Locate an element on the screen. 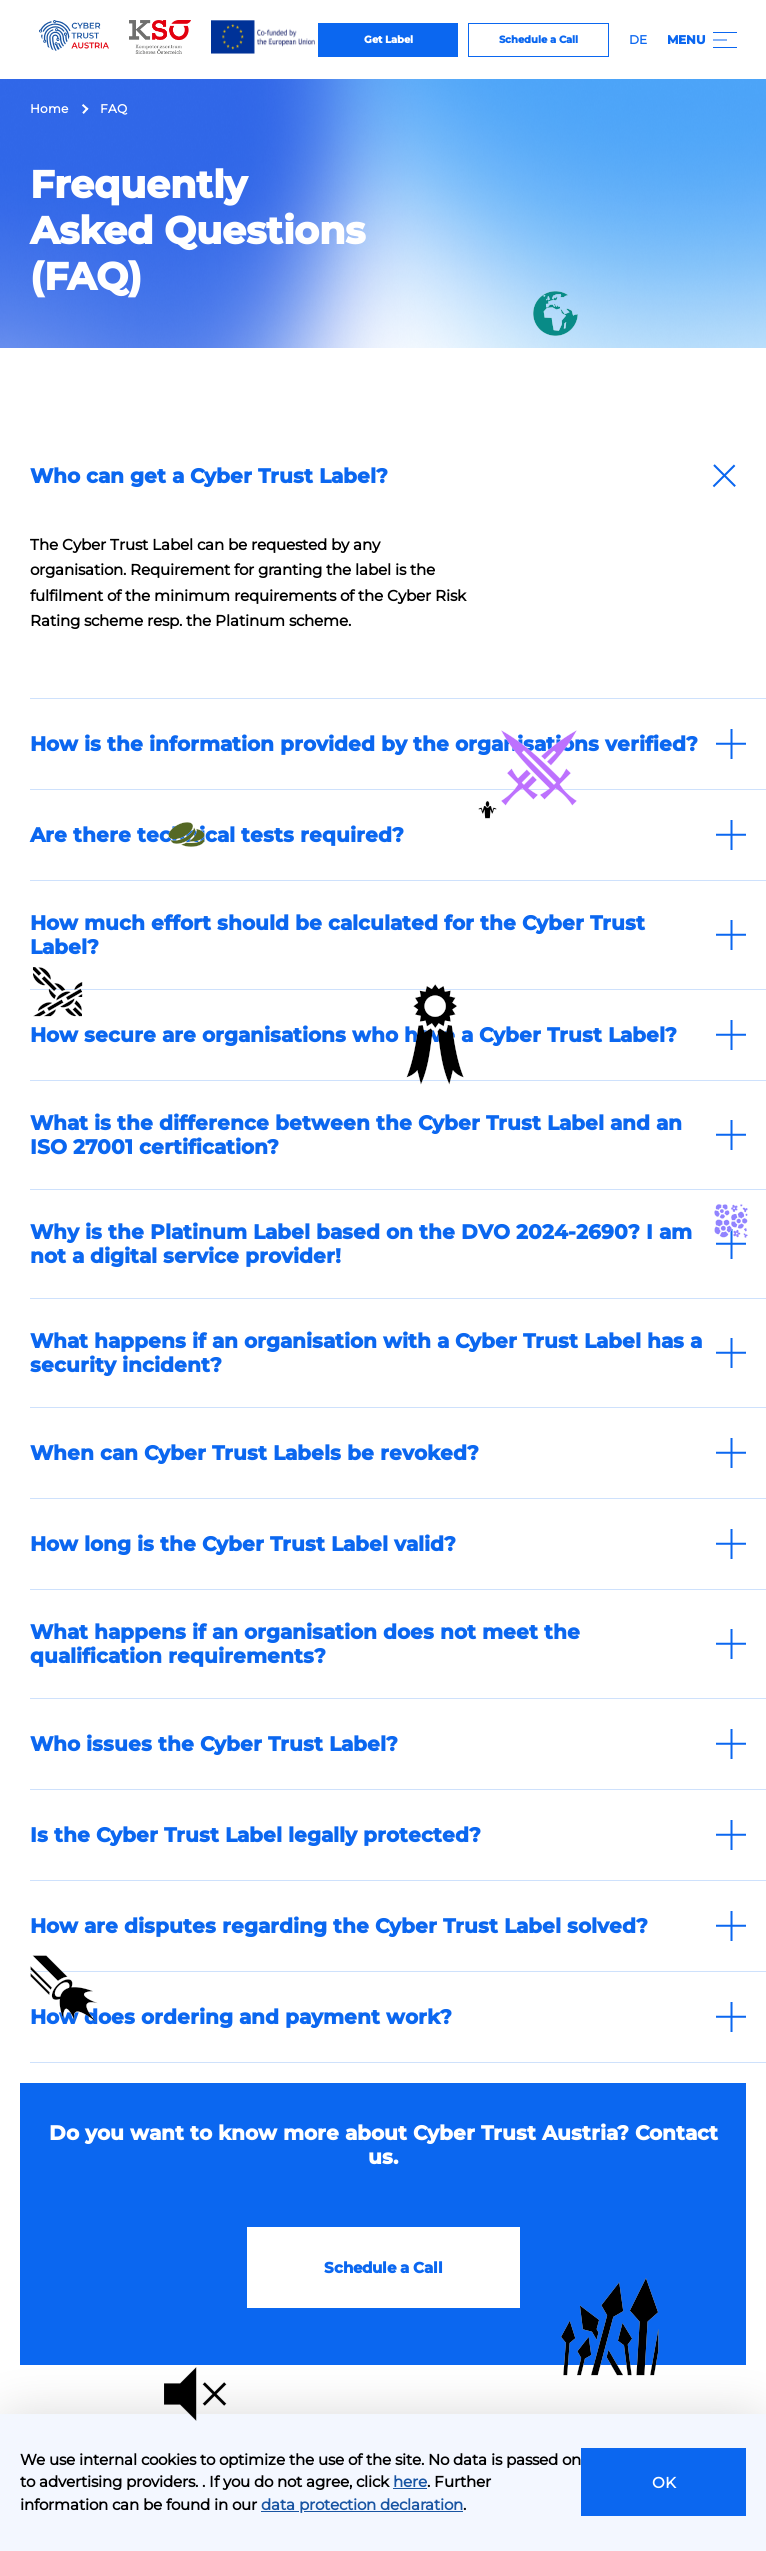 This screenshot has height=2551, width=766. view your coin balance or currency is located at coordinates (186, 834).